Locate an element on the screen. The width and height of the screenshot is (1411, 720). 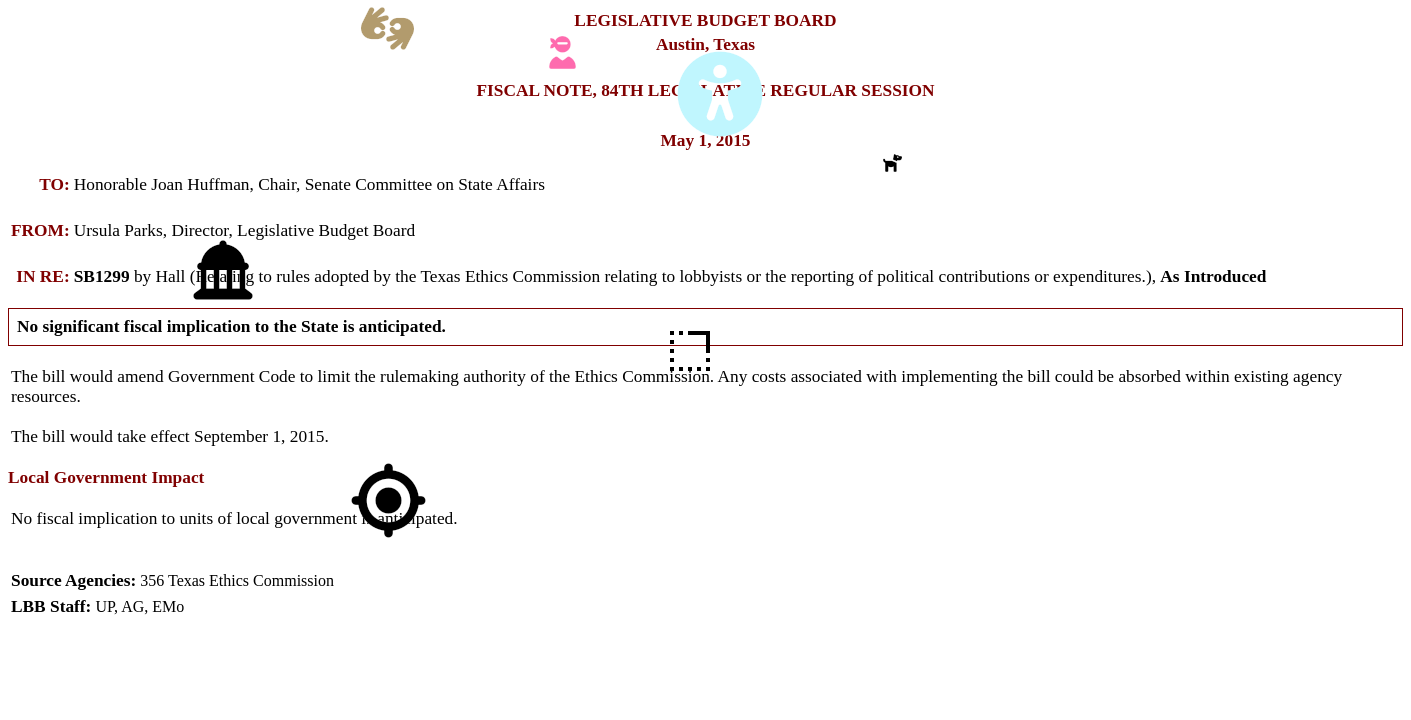
switch to incognito or private mode is located at coordinates (562, 52).